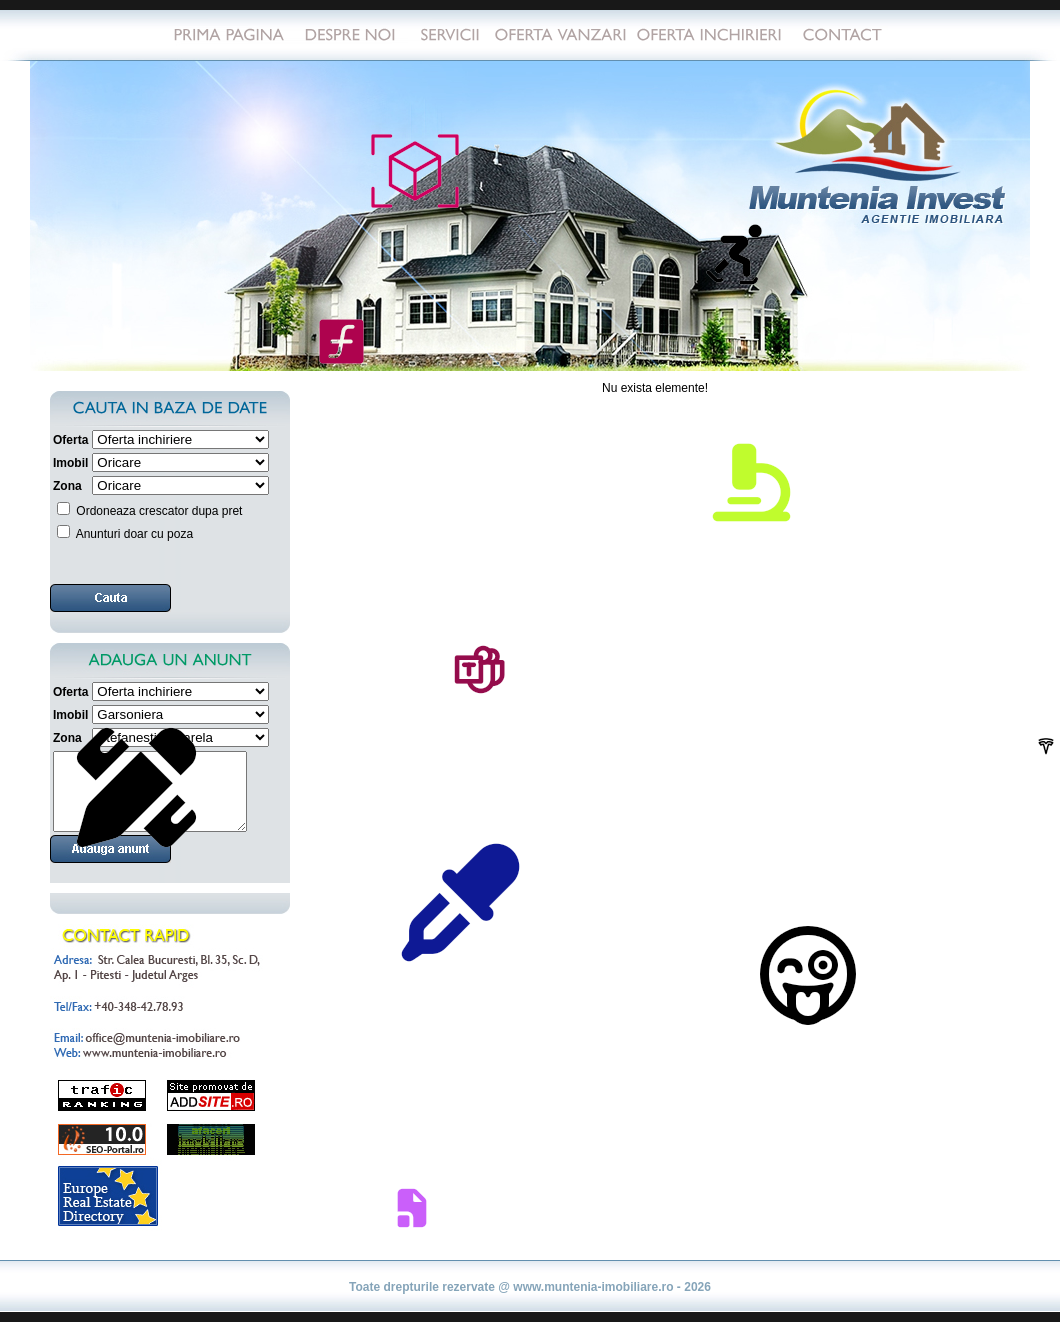 The width and height of the screenshot is (1060, 1322). Describe the element at coordinates (735, 254) in the screenshot. I see `indicates ice skating or winter sports activity` at that location.